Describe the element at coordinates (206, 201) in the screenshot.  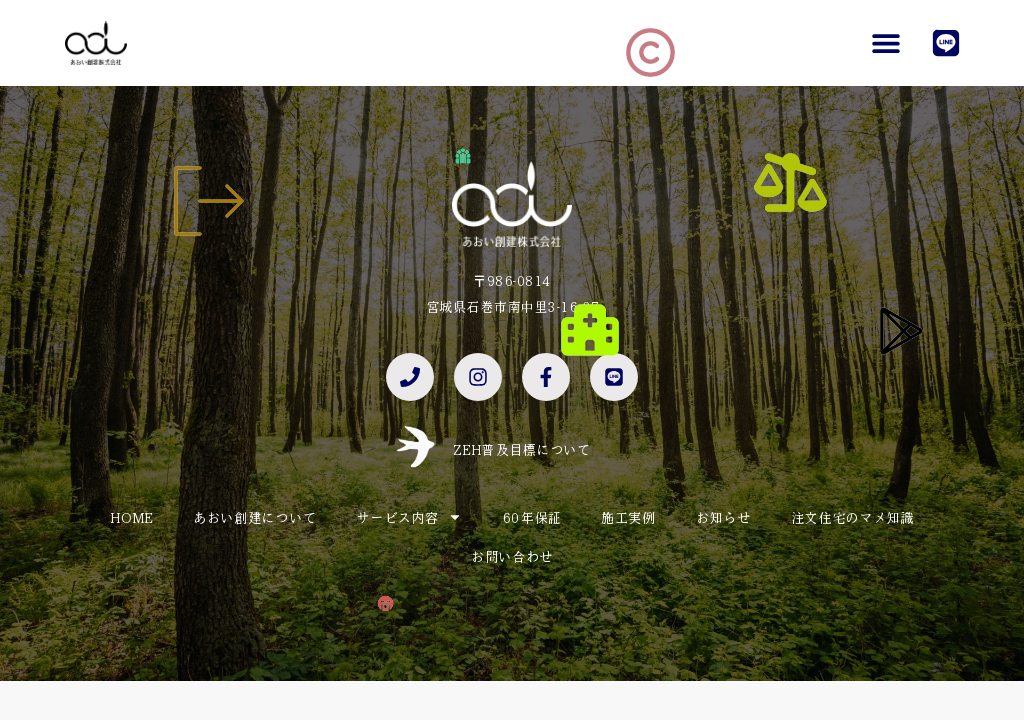
I see `sign out of your account` at that location.